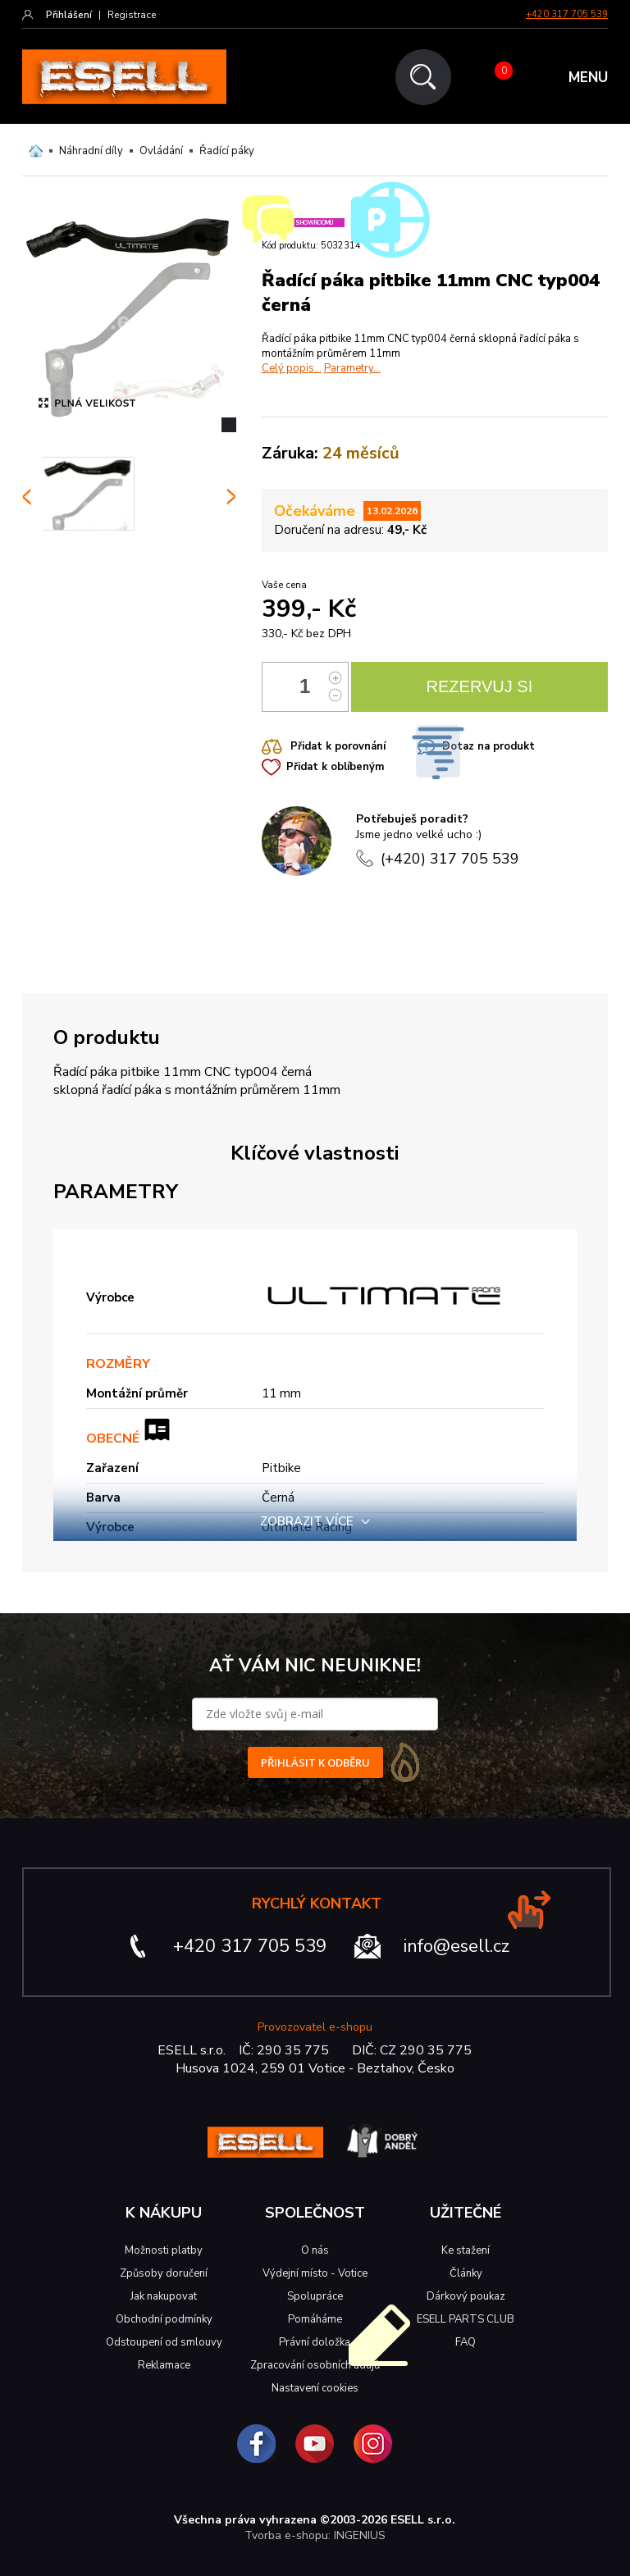 The width and height of the screenshot is (630, 2576). What do you see at coordinates (527, 1911) in the screenshot?
I see `swipe right to continue or advance` at bounding box center [527, 1911].